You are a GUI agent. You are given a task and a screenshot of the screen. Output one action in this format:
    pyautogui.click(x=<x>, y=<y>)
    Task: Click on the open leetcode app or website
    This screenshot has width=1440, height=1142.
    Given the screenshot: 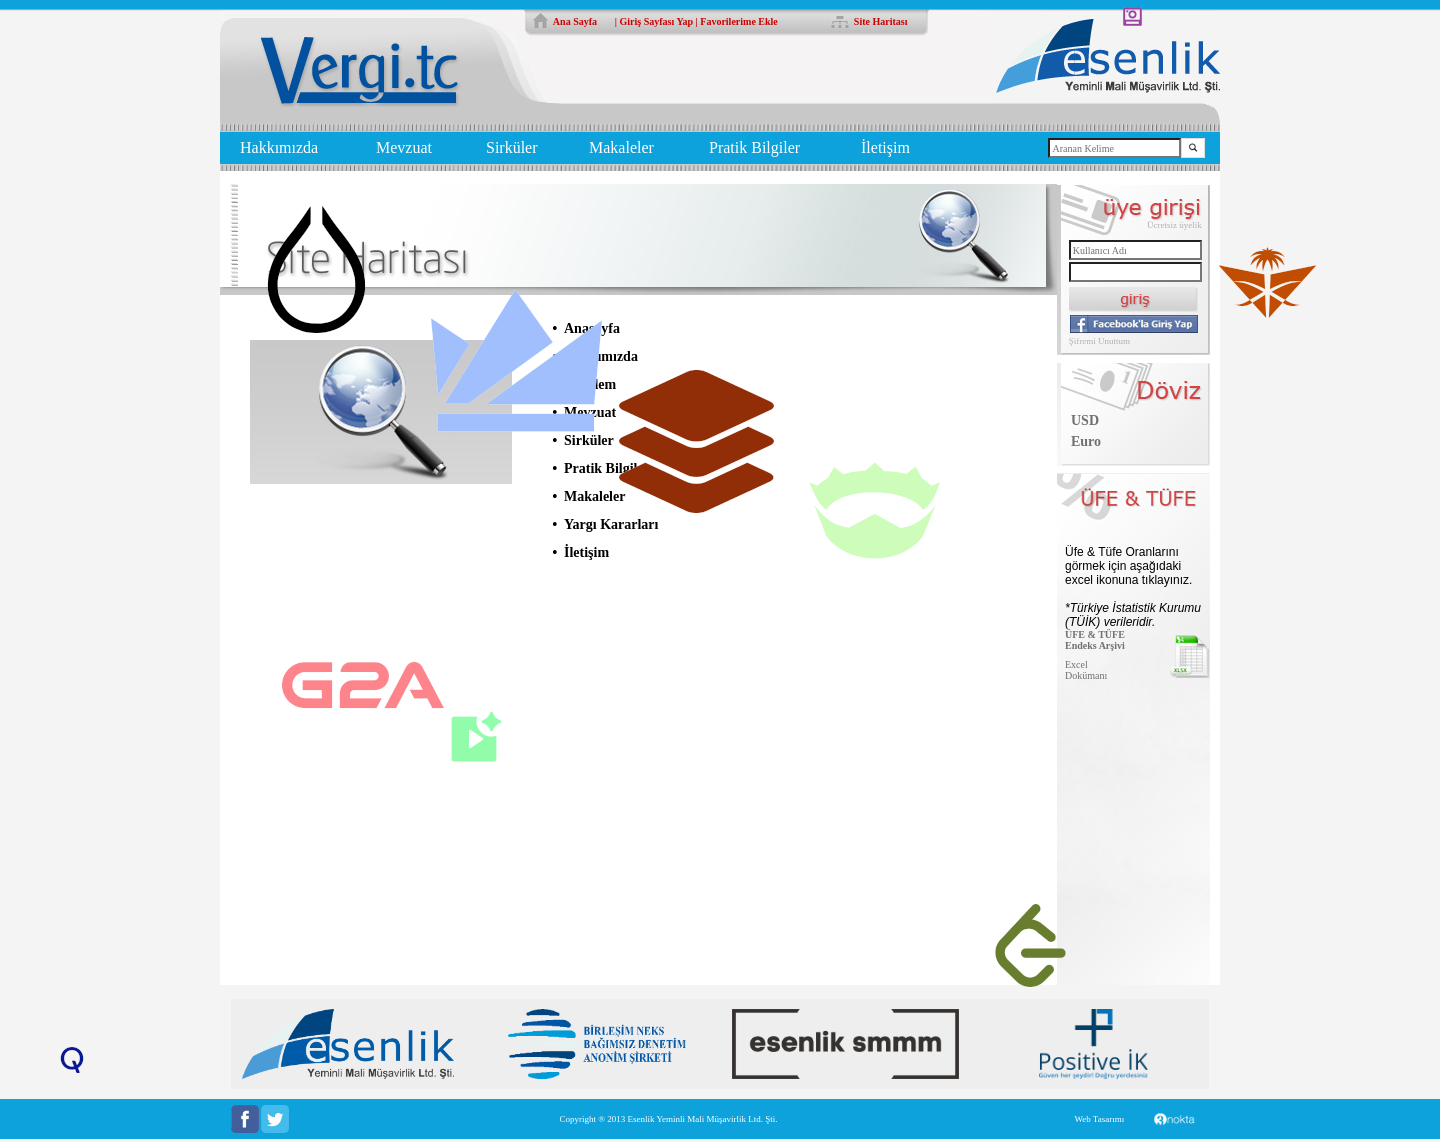 What is the action you would take?
    pyautogui.click(x=1030, y=945)
    